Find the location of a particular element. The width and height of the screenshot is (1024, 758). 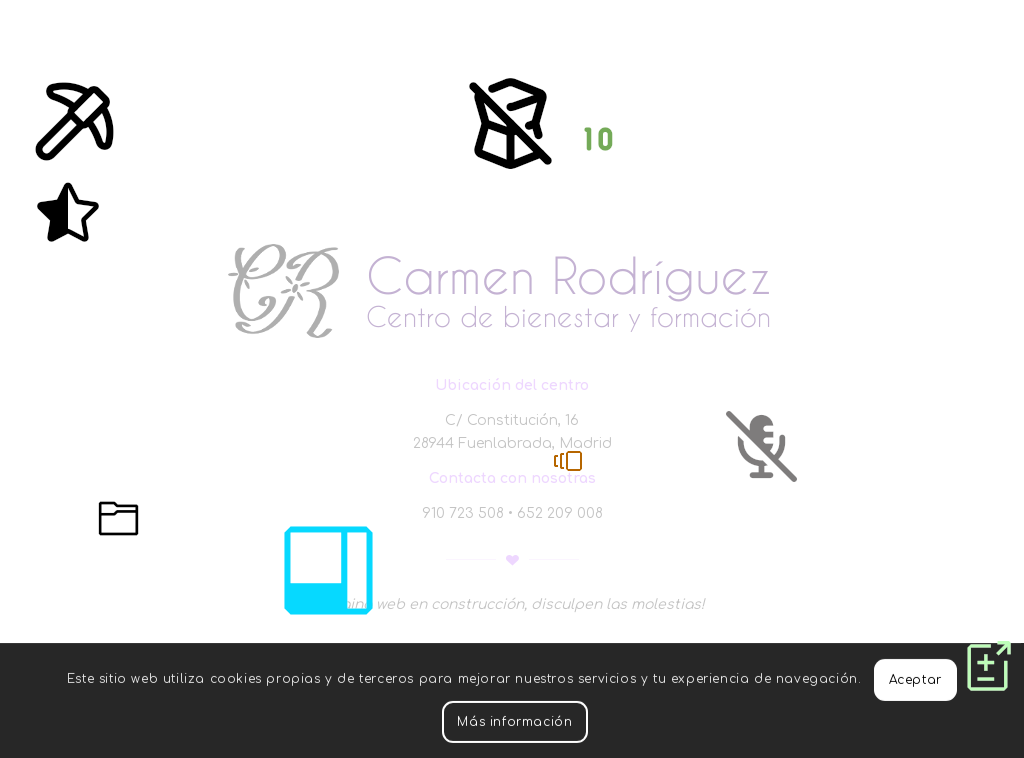

disable 3D object rendering is located at coordinates (510, 123).